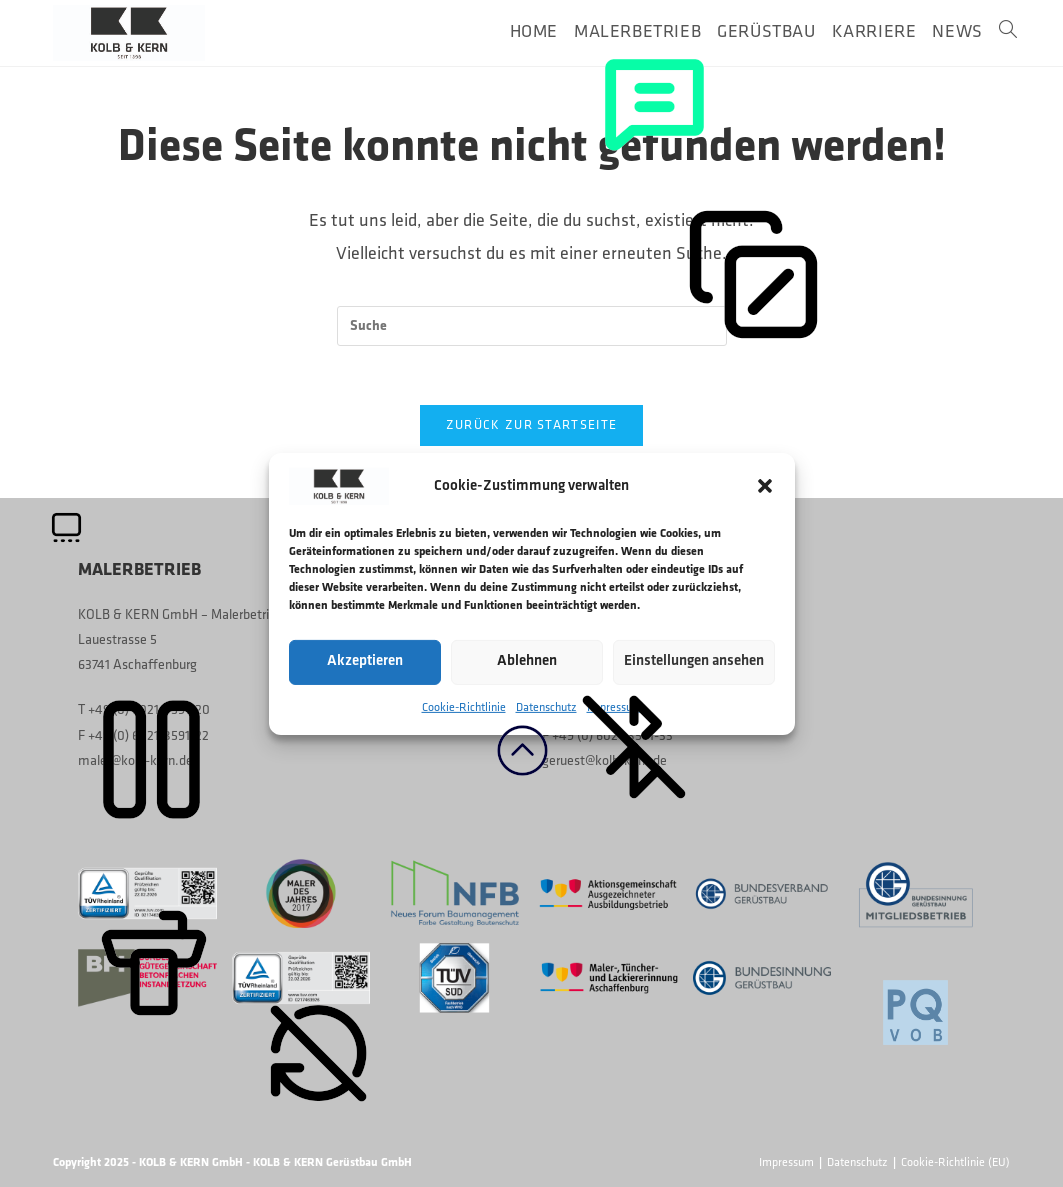 This screenshot has width=1063, height=1187. Describe the element at coordinates (66, 527) in the screenshot. I see `view gallery in thumbnail grid mode` at that location.